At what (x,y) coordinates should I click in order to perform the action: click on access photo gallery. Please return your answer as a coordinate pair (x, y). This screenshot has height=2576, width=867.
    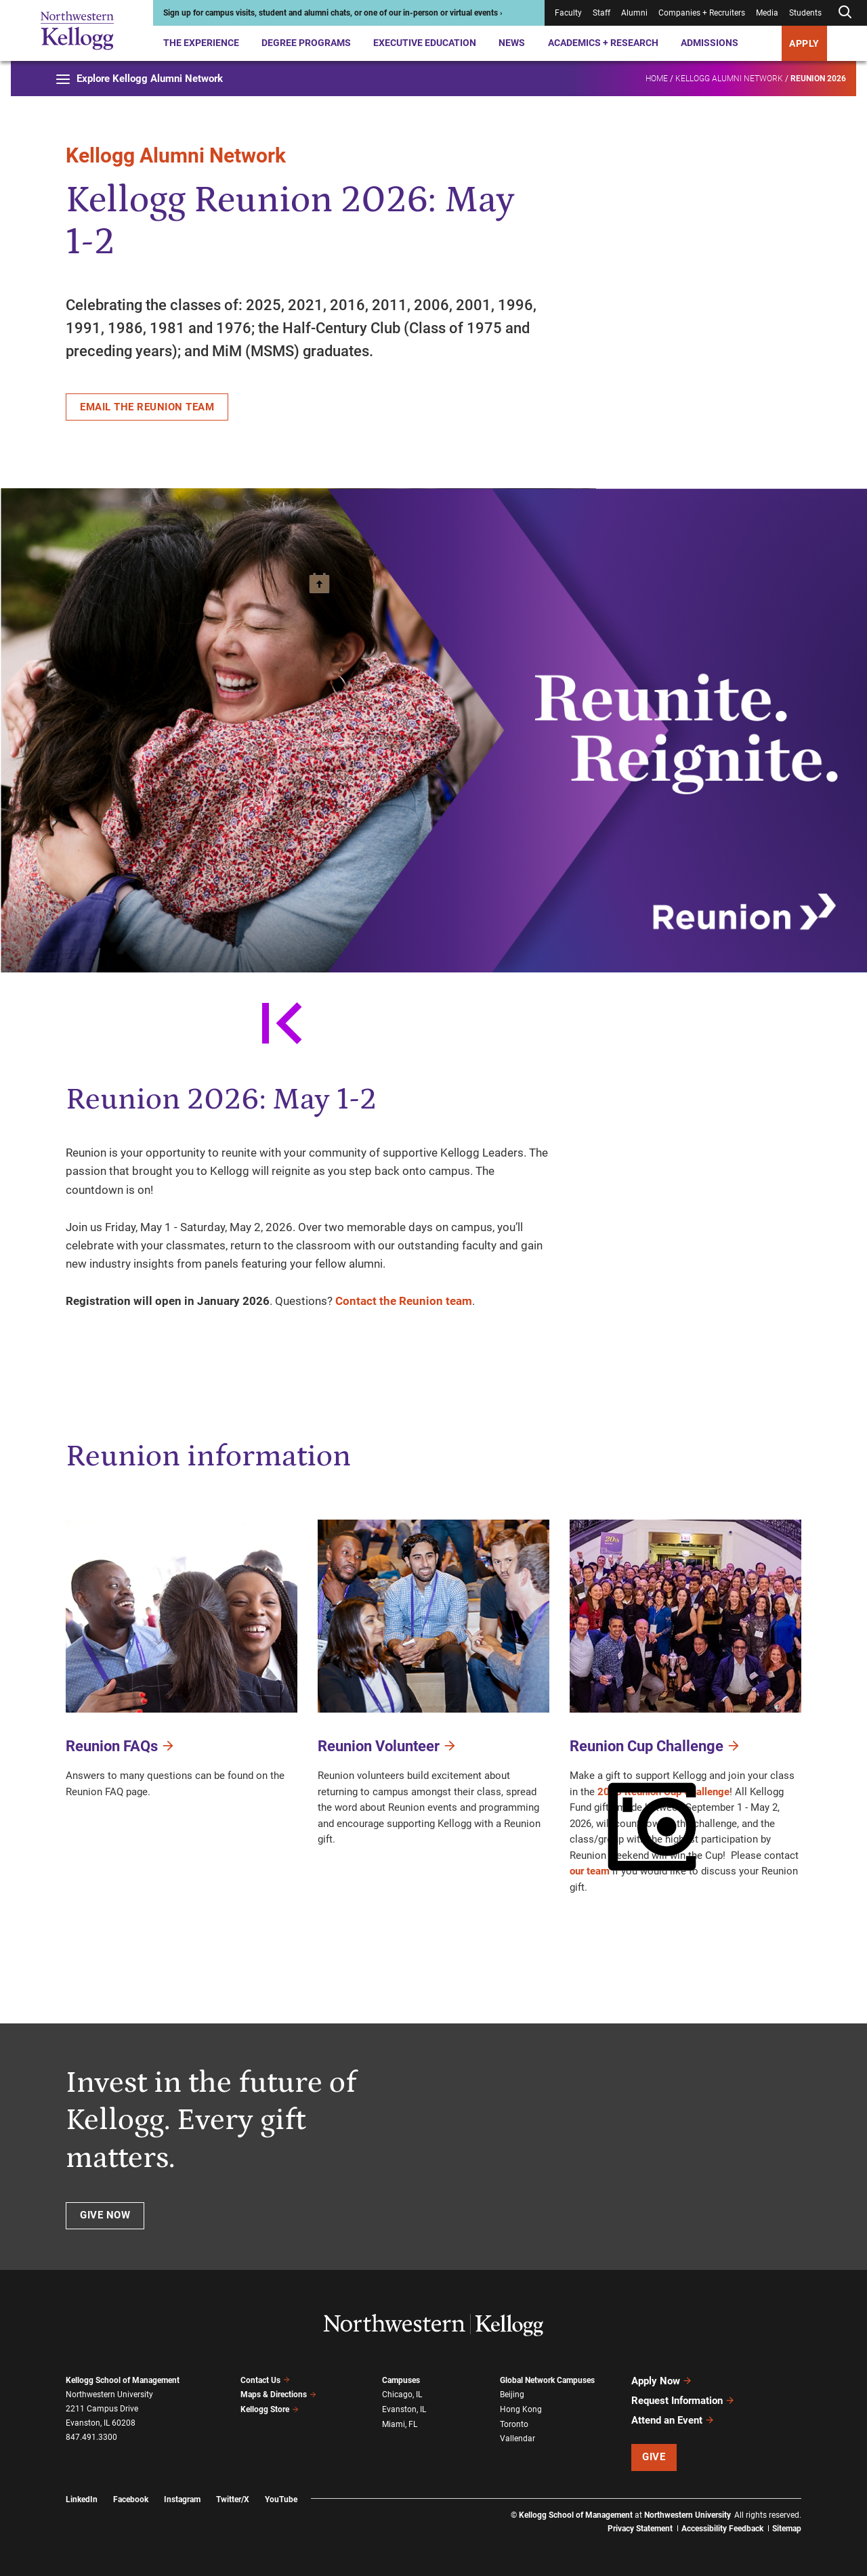
    Looking at the image, I should click on (652, 1826).